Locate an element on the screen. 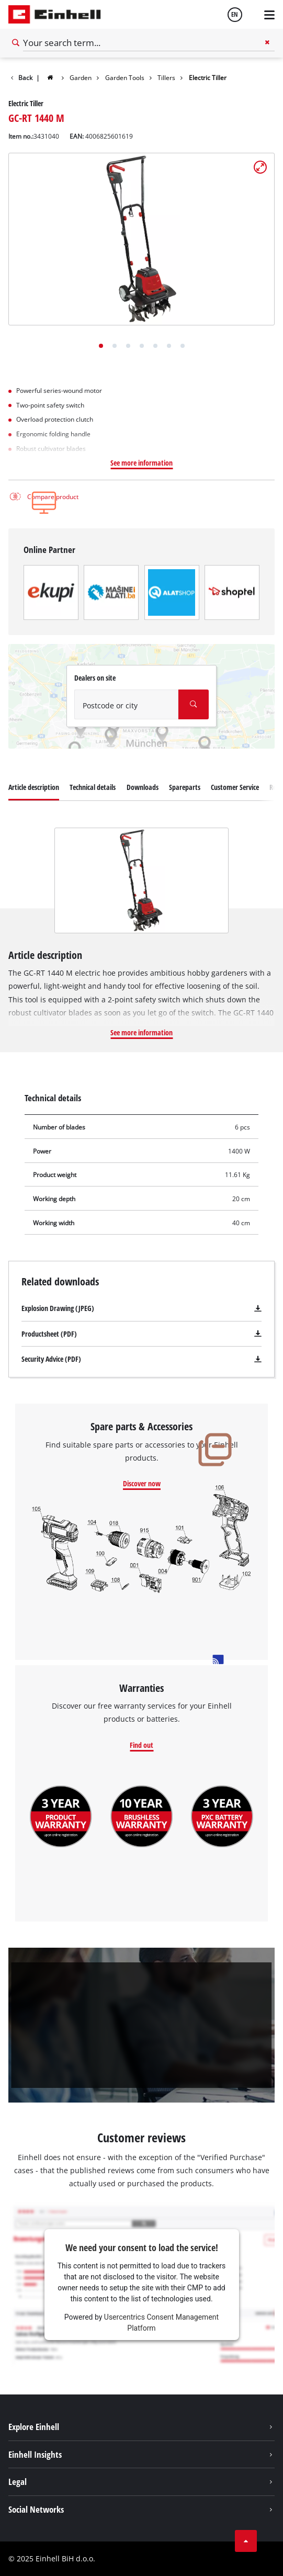 The height and width of the screenshot is (2576, 283). remove an item from your library is located at coordinates (215, 1450).